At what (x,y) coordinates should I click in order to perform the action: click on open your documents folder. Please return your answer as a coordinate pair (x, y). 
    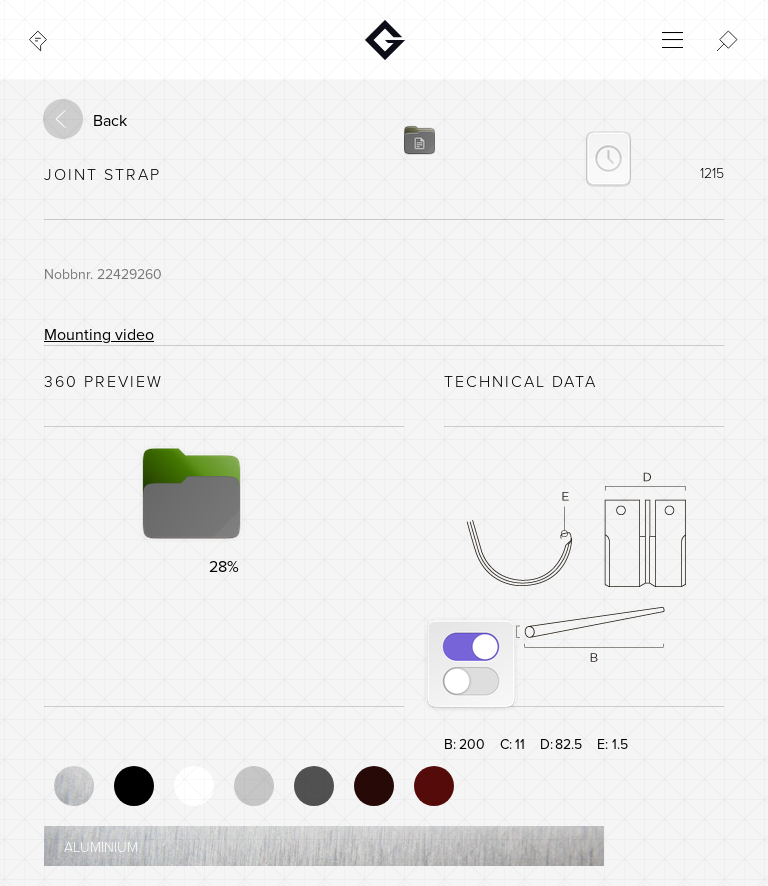
    Looking at the image, I should click on (419, 139).